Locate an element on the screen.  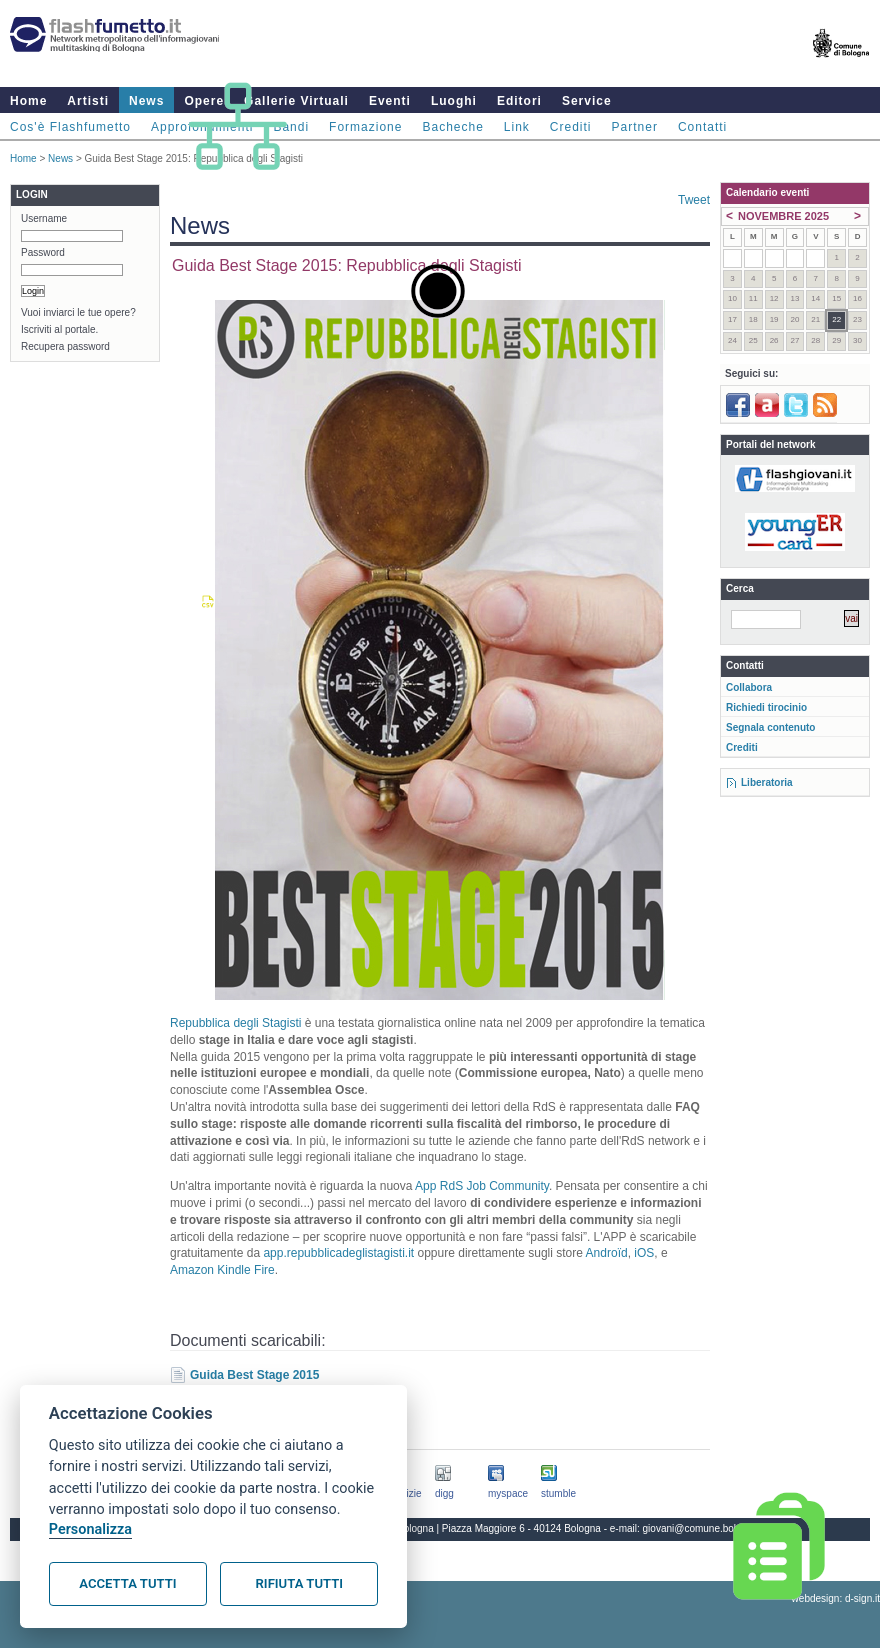
open or view a CSV file is located at coordinates (208, 602).